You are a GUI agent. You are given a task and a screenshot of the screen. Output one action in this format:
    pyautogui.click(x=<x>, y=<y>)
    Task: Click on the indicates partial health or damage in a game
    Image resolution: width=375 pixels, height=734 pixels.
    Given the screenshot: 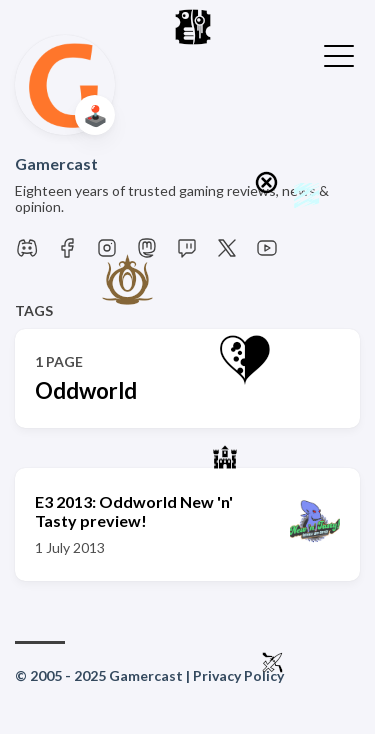 What is the action you would take?
    pyautogui.click(x=245, y=360)
    